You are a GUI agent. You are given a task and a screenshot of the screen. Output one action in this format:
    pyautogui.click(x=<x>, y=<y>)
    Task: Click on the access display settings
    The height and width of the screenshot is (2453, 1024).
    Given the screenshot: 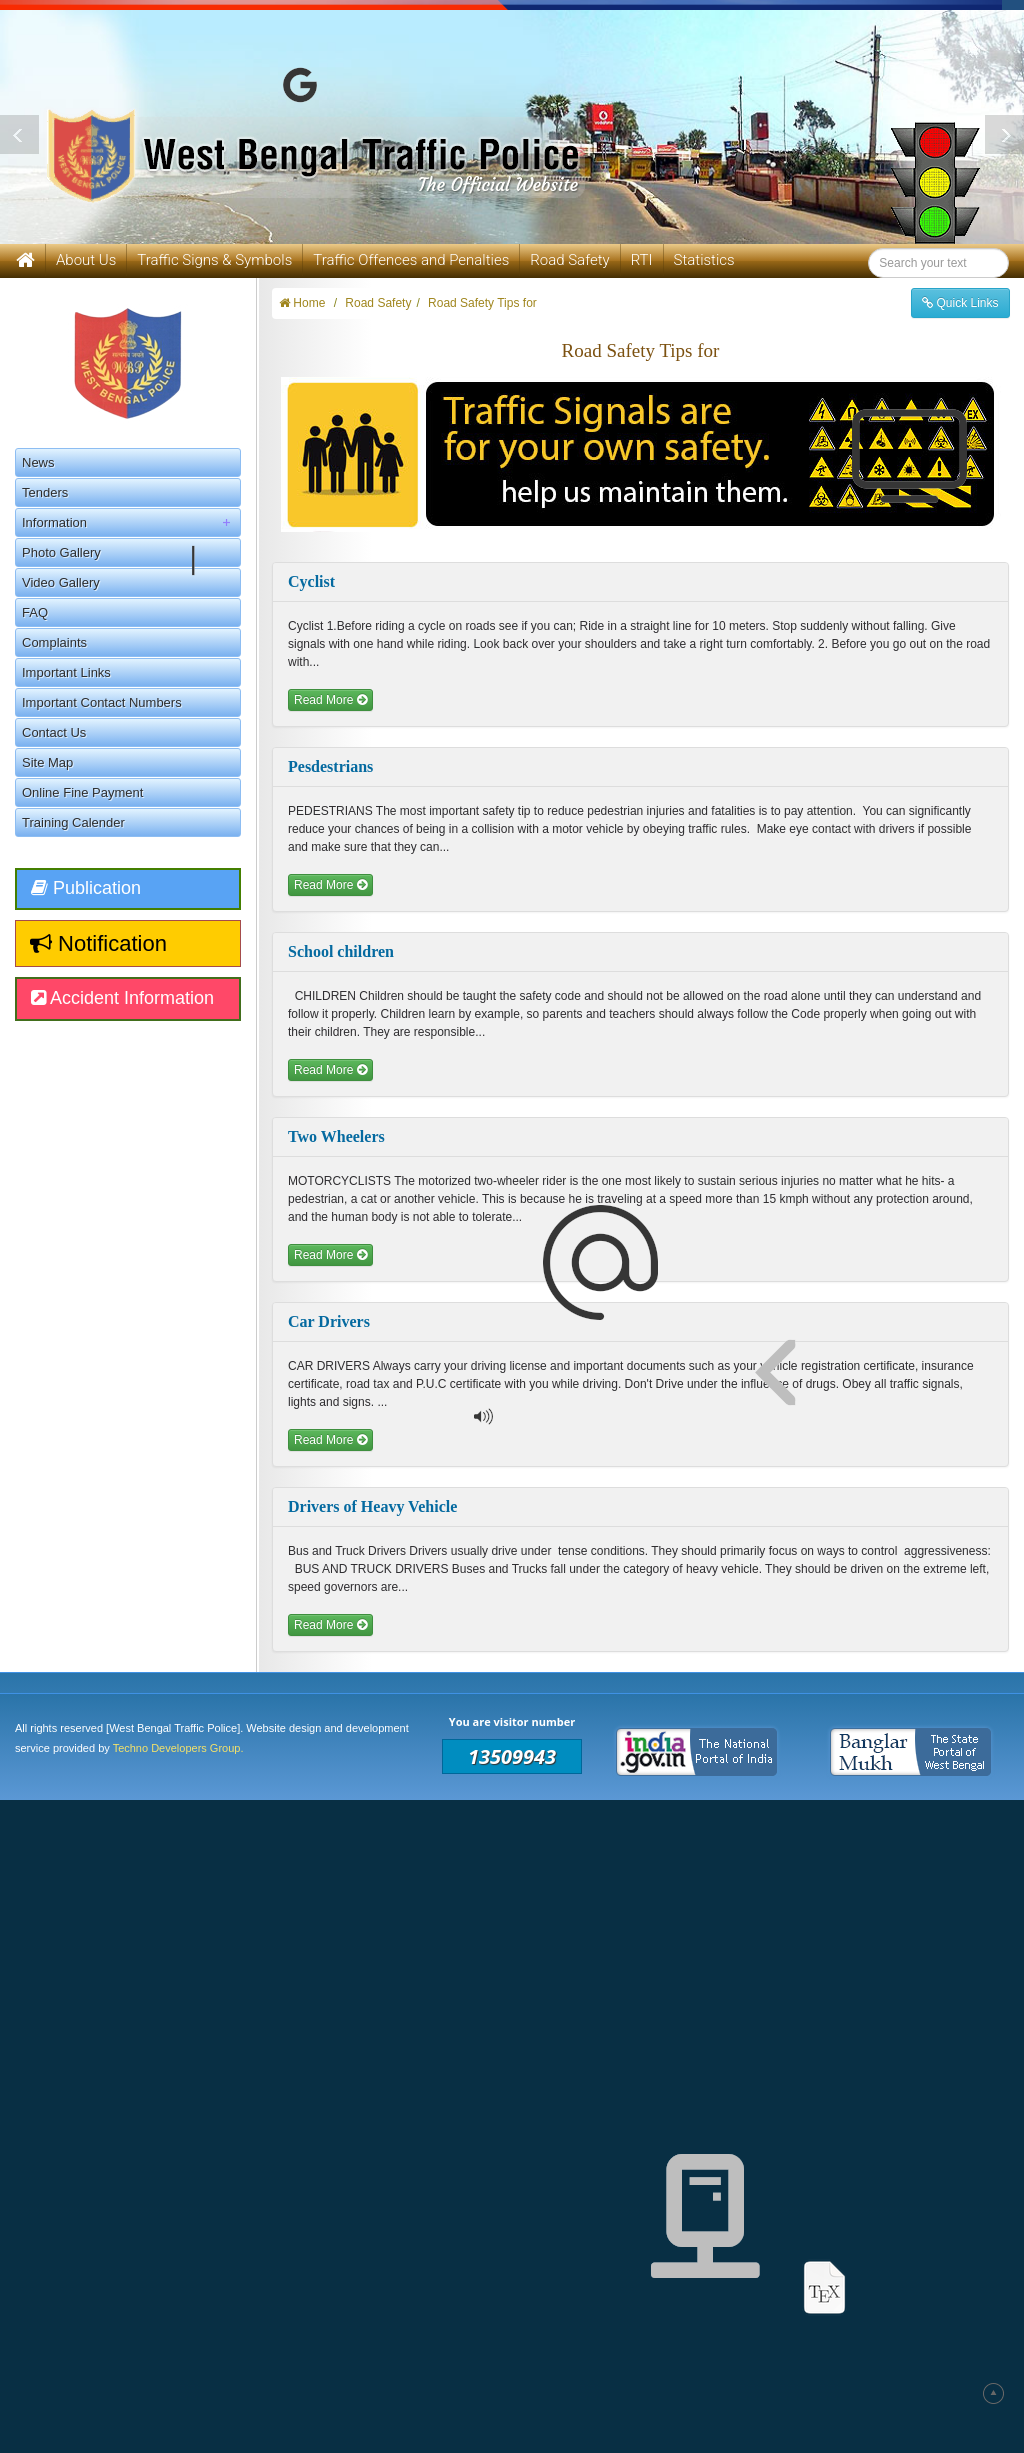 What is the action you would take?
    pyautogui.click(x=909, y=452)
    